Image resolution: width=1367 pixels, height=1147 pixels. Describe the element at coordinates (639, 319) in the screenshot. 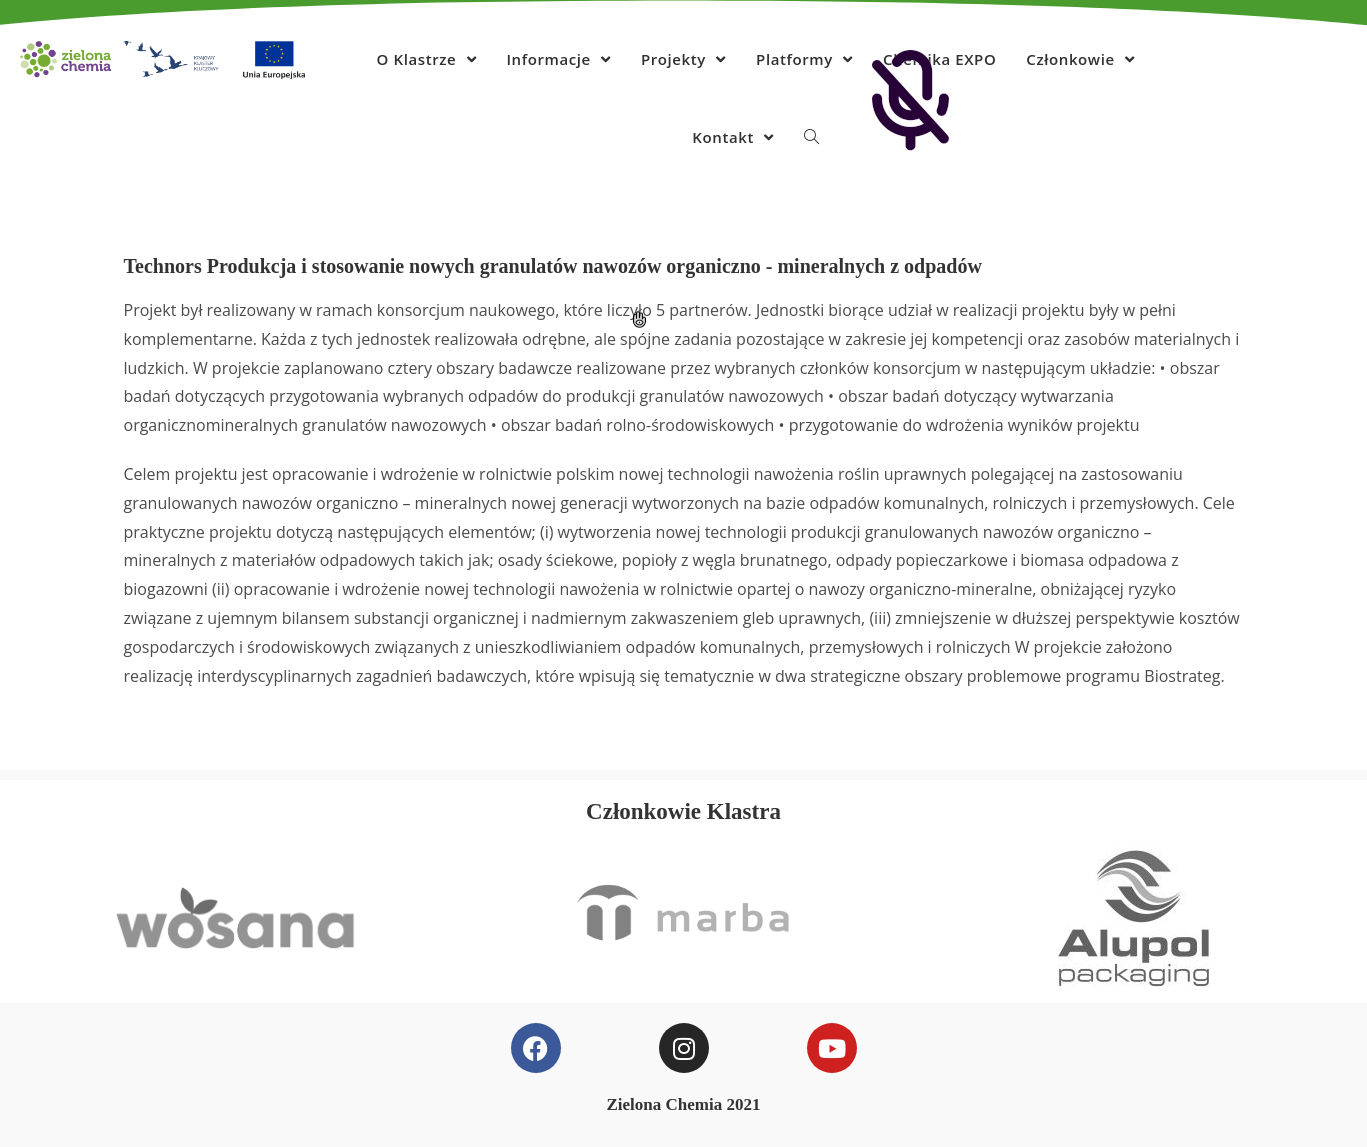

I see `enable palm recognition or hand-based biometric authentication` at that location.